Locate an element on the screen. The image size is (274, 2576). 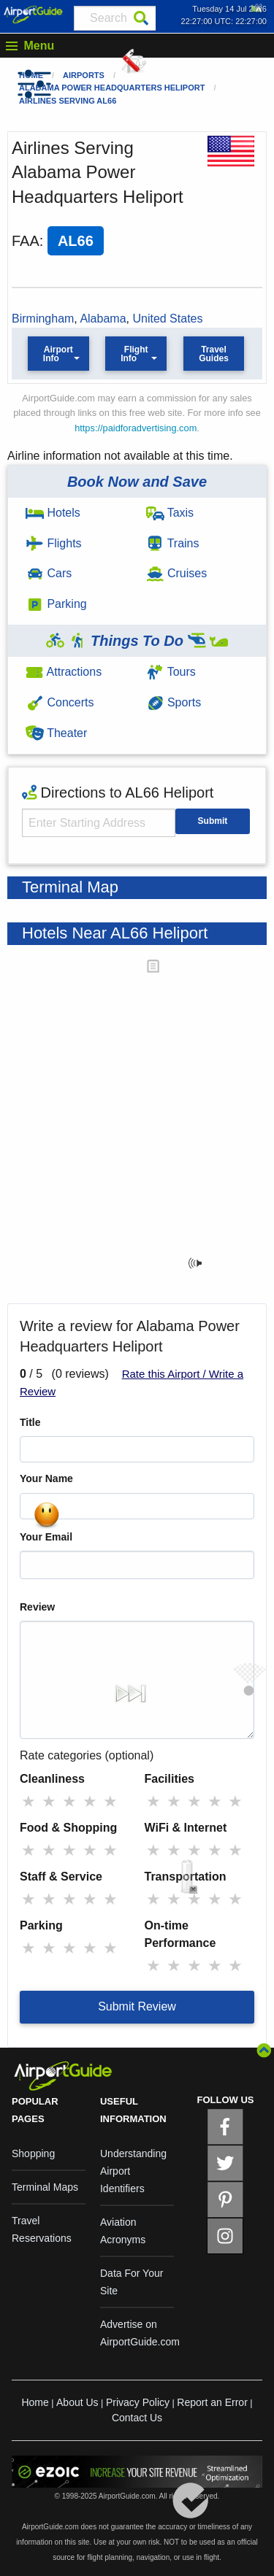
access system preferences or settings is located at coordinates (34, 84).